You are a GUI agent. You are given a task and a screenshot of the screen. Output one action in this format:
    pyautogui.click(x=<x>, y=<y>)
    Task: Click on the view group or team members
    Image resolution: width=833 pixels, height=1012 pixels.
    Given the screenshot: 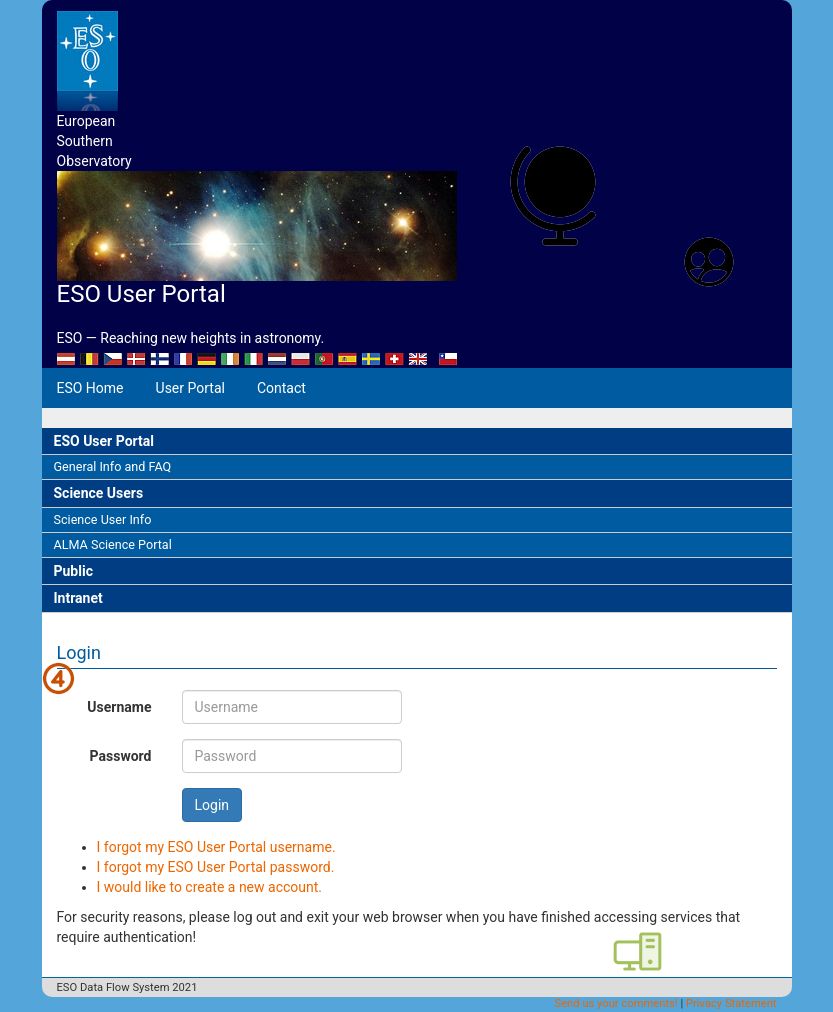 What is the action you would take?
    pyautogui.click(x=709, y=262)
    